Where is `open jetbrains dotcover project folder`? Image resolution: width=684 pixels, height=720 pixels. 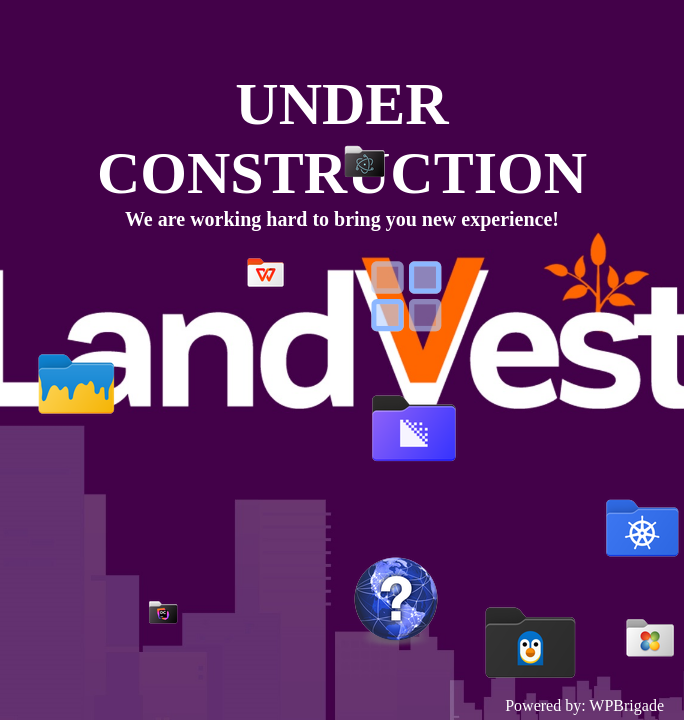 open jetbrains dotcover project folder is located at coordinates (163, 613).